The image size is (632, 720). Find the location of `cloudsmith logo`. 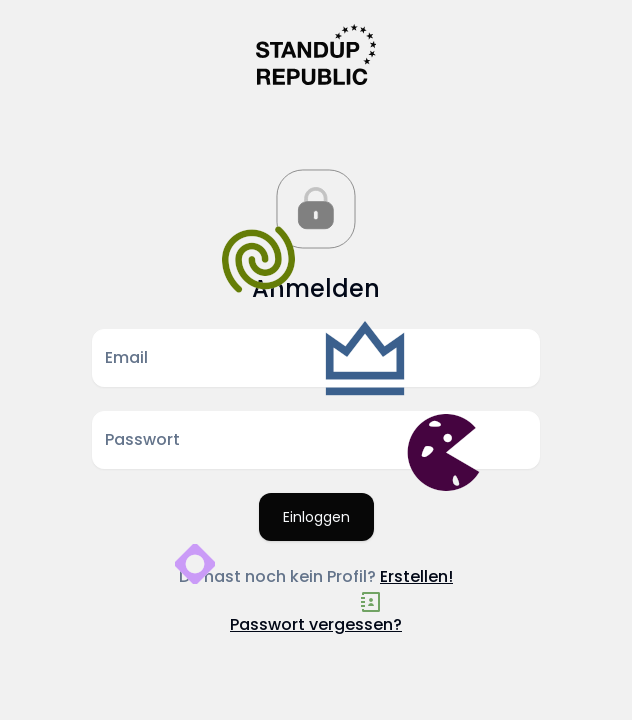

cloudsmith logo is located at coordinates (195, 564).